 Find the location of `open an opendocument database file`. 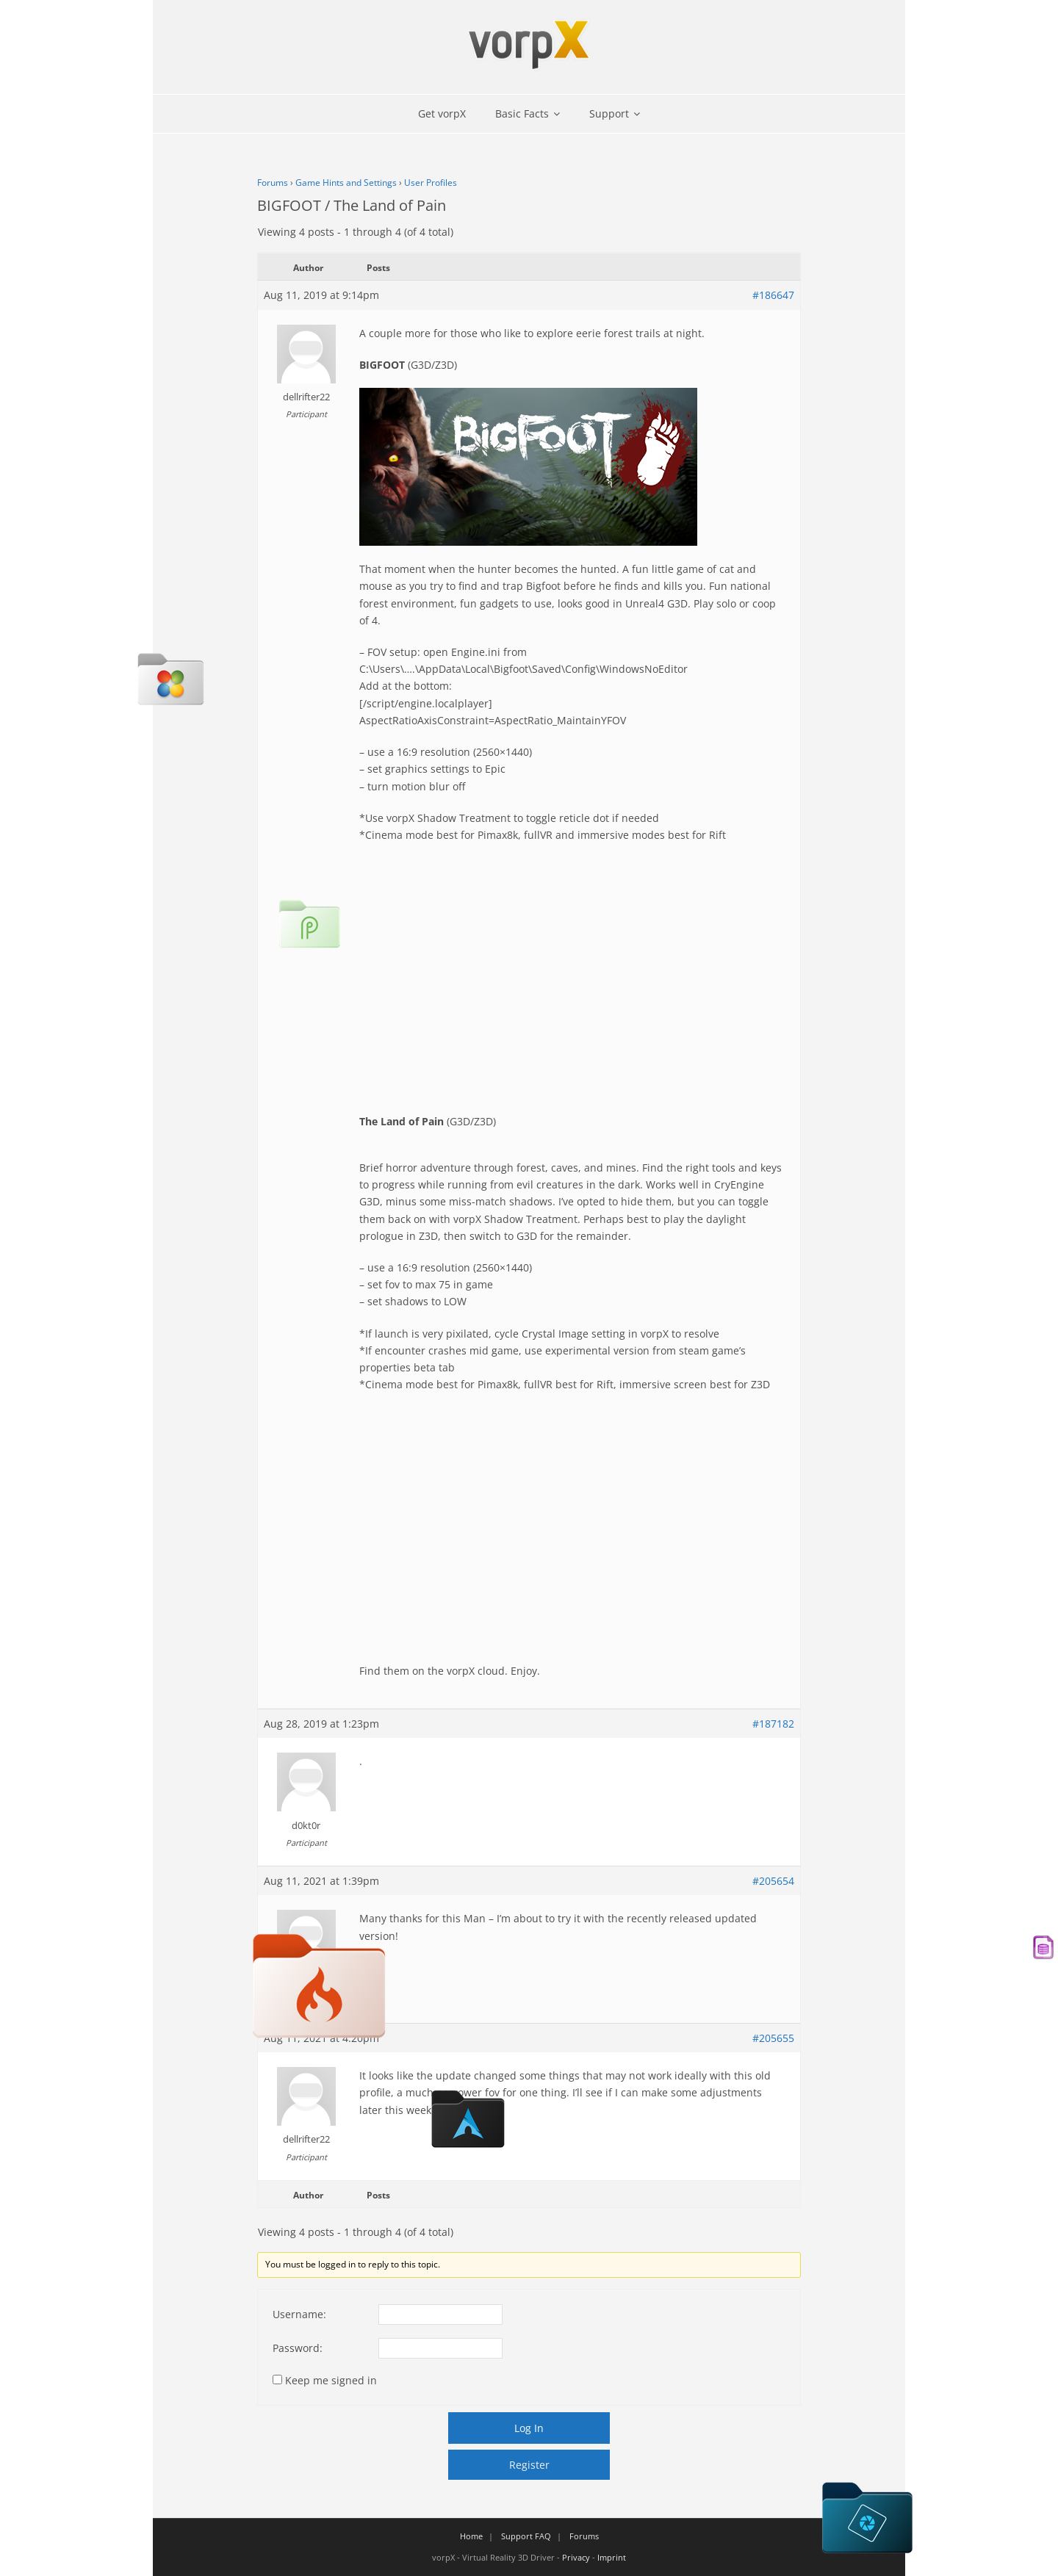

open an opendocument database file is located at coordinates (1043, 1947).